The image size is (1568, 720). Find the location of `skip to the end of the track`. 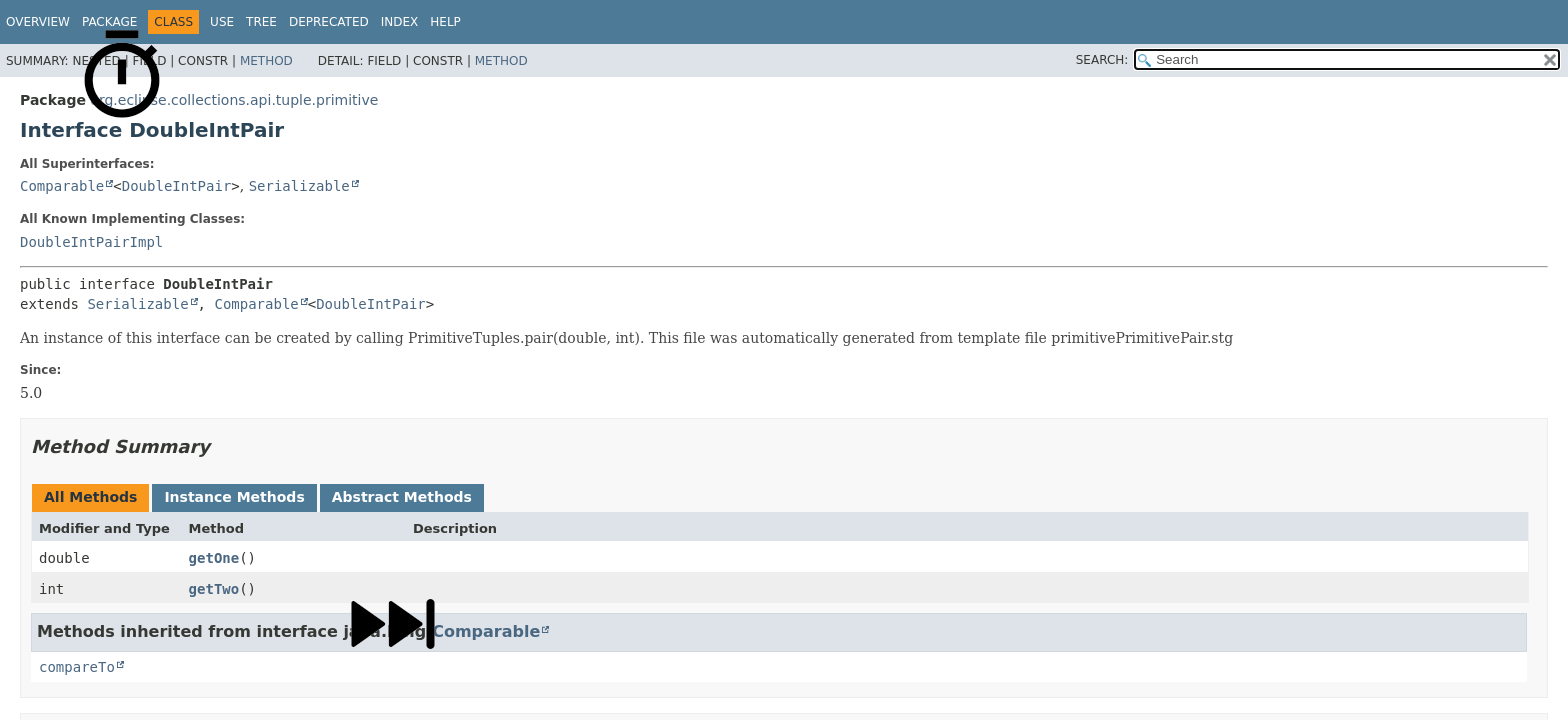

skip to the end of the track is located at coordinates (393, 624).